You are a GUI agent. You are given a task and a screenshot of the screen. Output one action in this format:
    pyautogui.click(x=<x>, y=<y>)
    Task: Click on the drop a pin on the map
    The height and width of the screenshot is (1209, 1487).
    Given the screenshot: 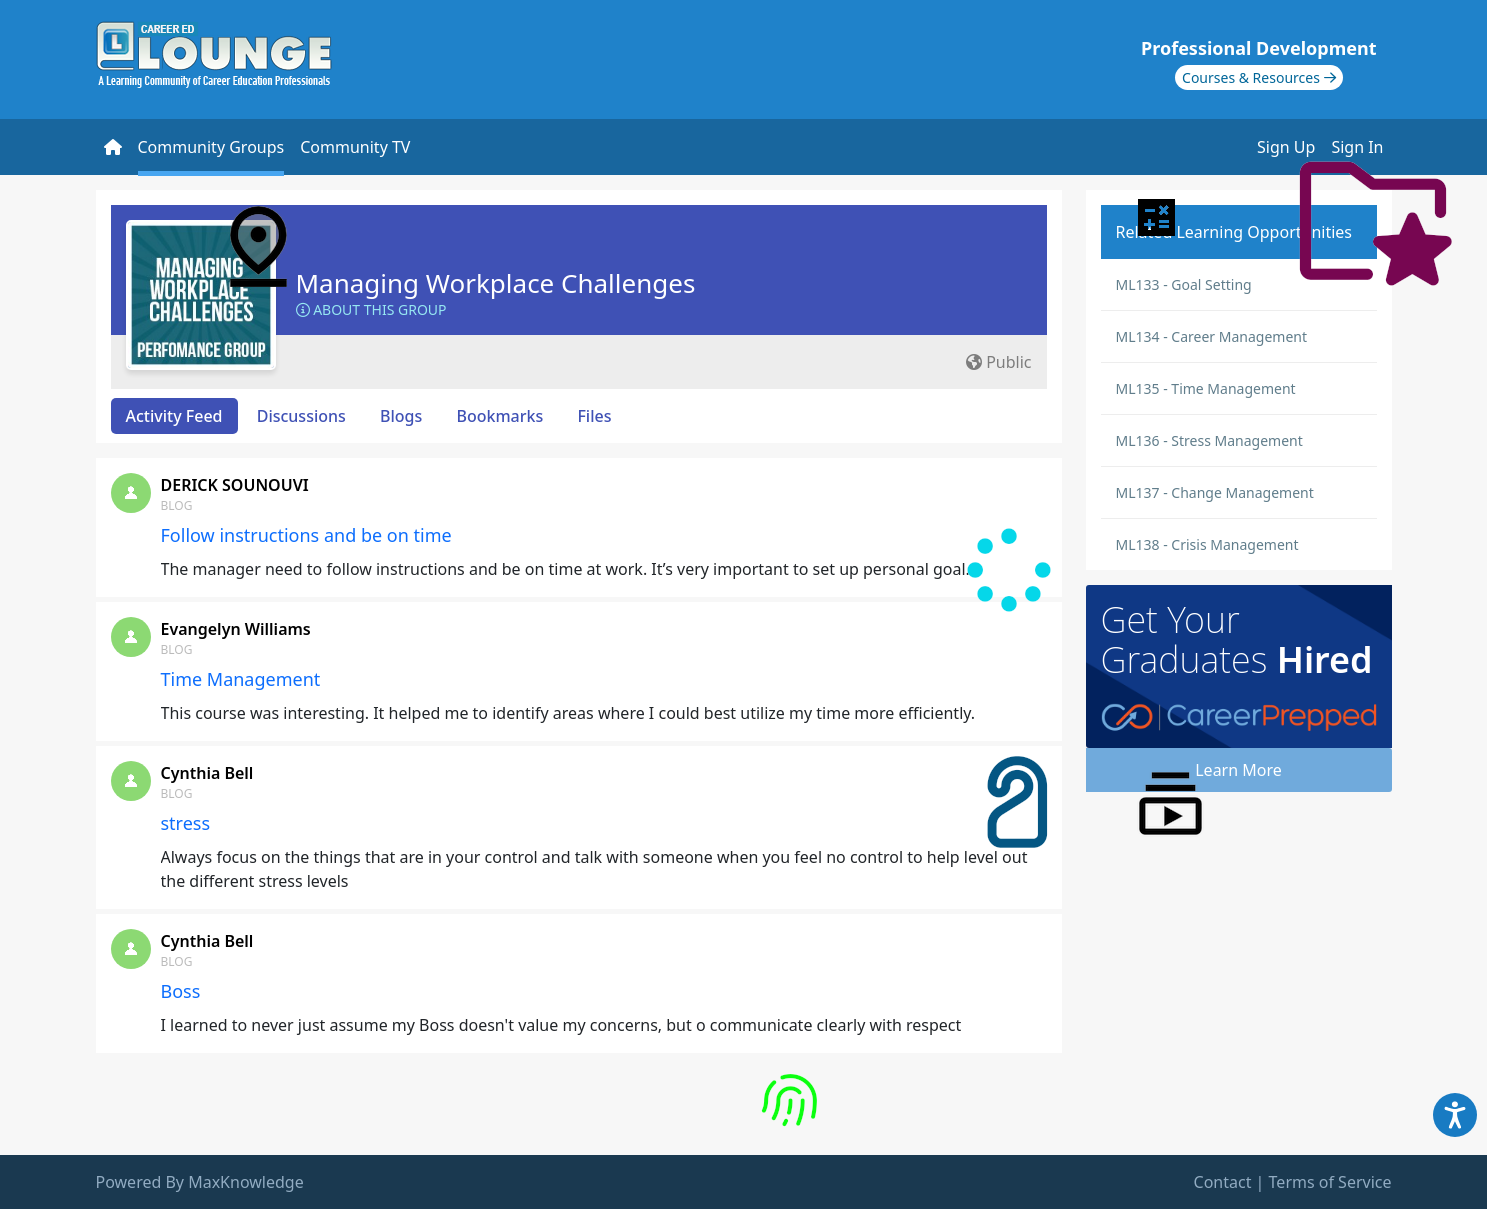 What is the action you would take?
    pyautogui.click(x=258, y=246)
    